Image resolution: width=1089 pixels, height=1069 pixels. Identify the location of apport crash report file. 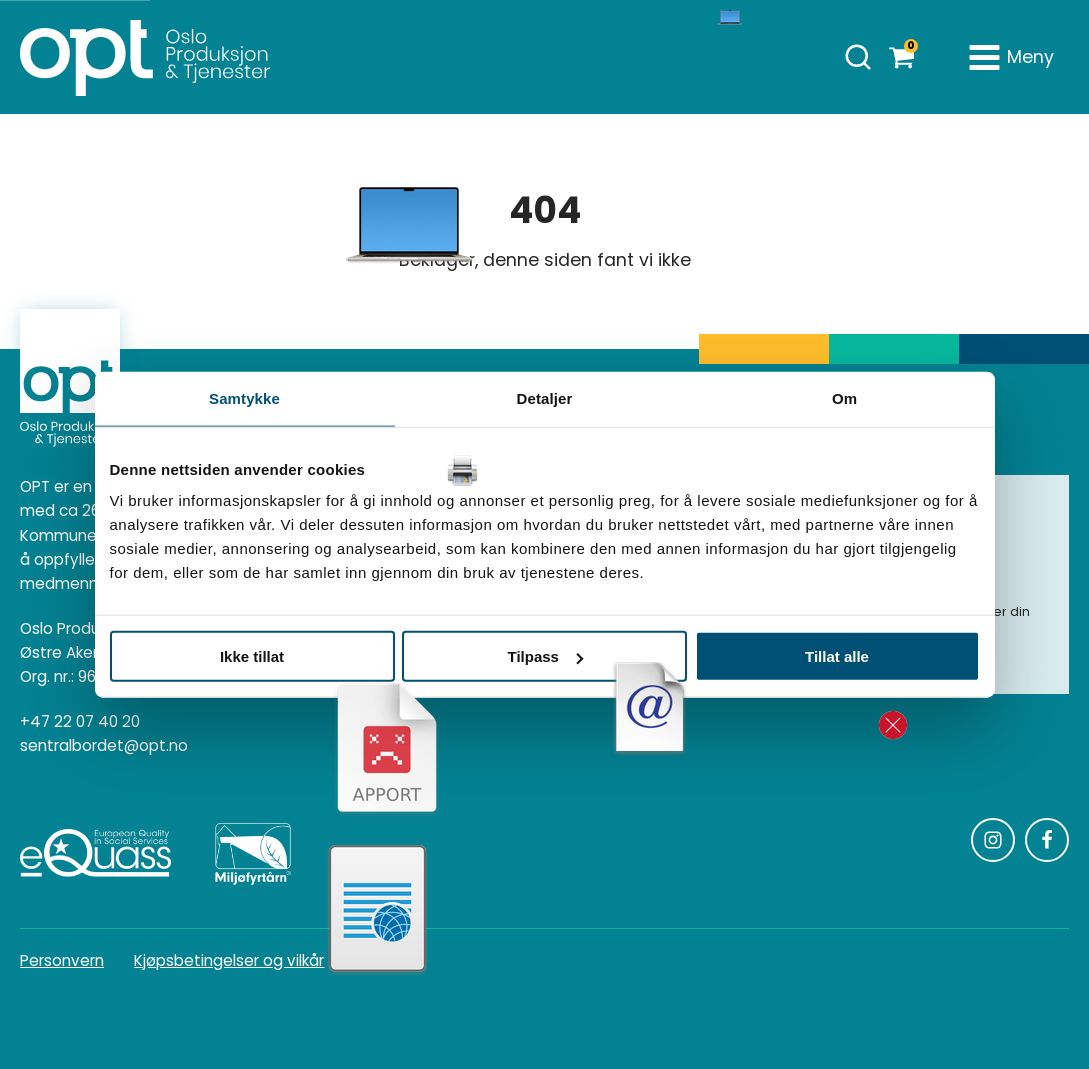
(387, 750).